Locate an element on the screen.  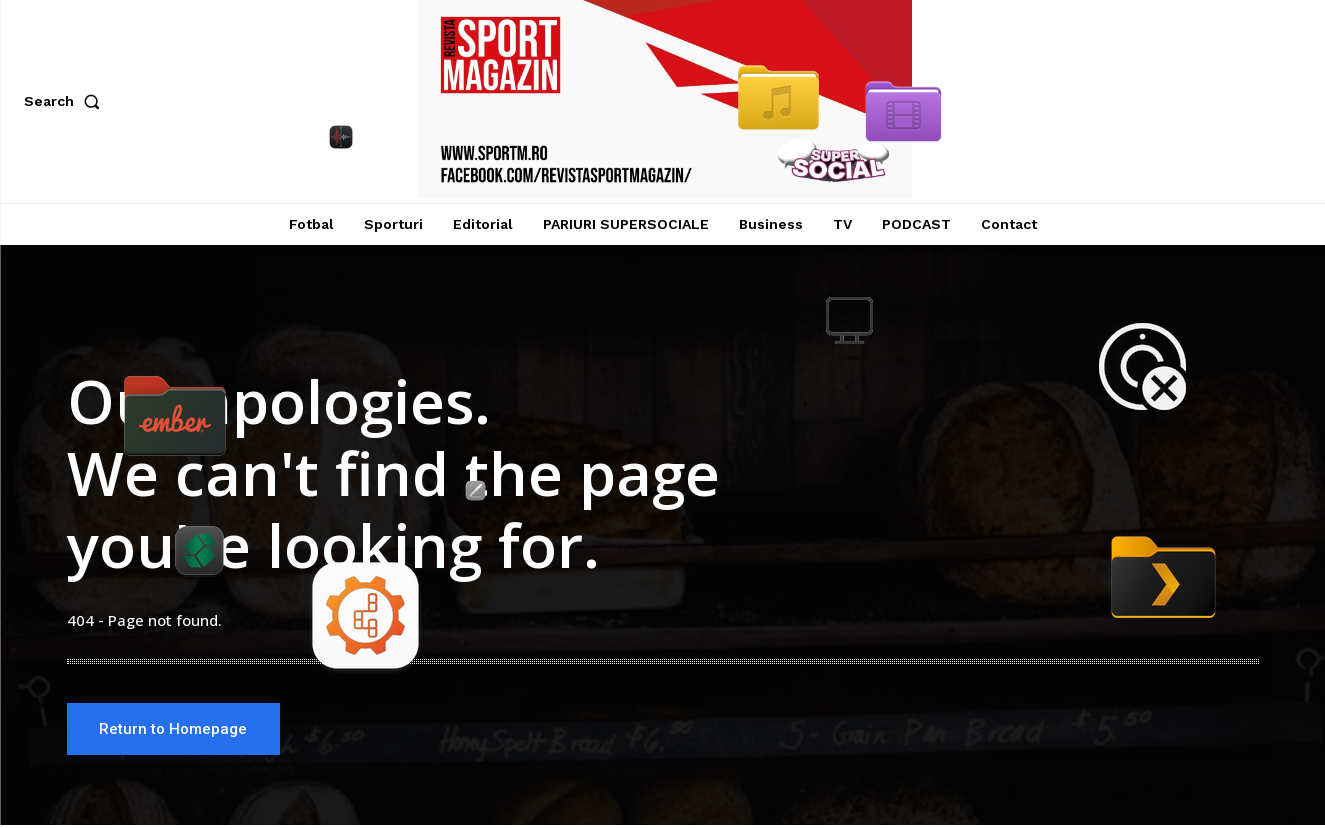
open your music files folder is located at coordinates (778, 97).